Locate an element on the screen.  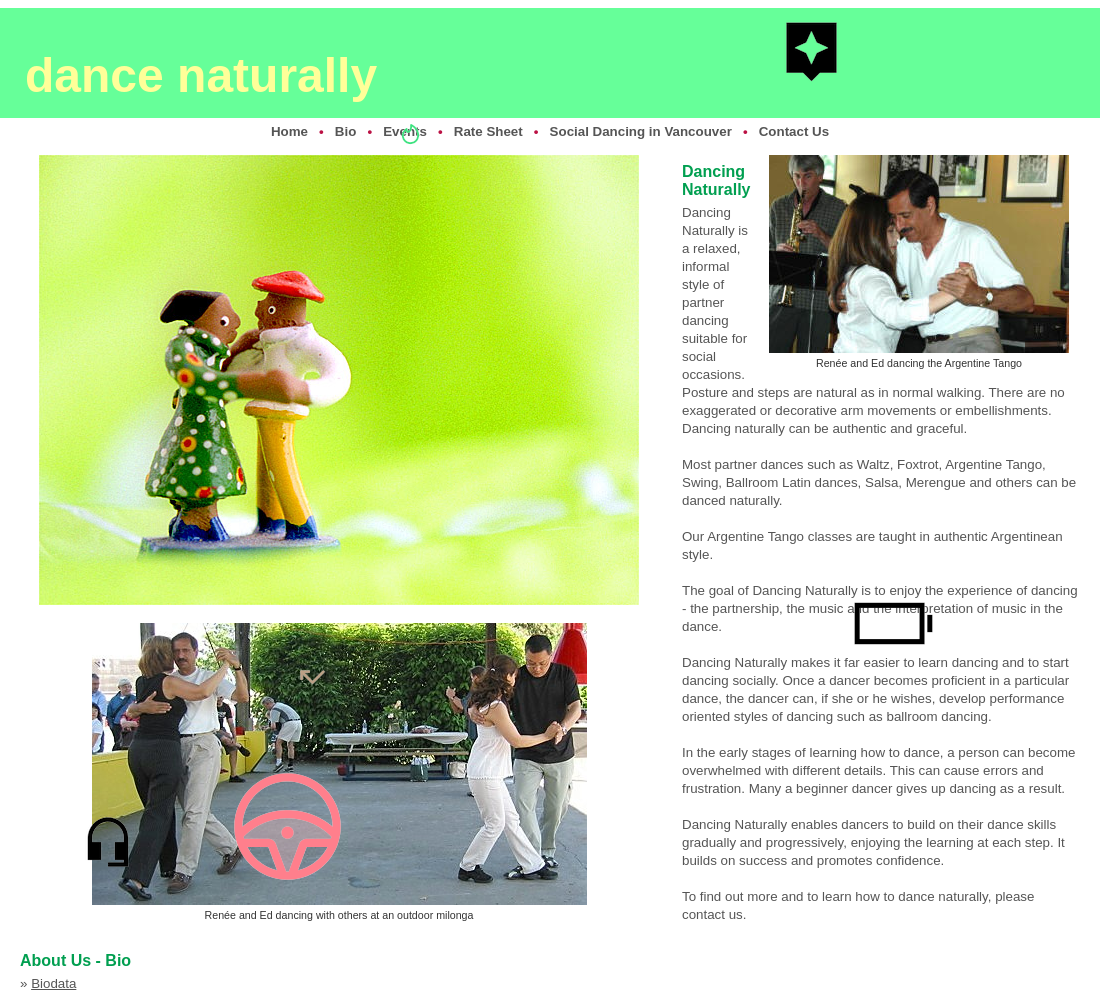
access AI assistant or smart help features is located at coordinates (811, 50).